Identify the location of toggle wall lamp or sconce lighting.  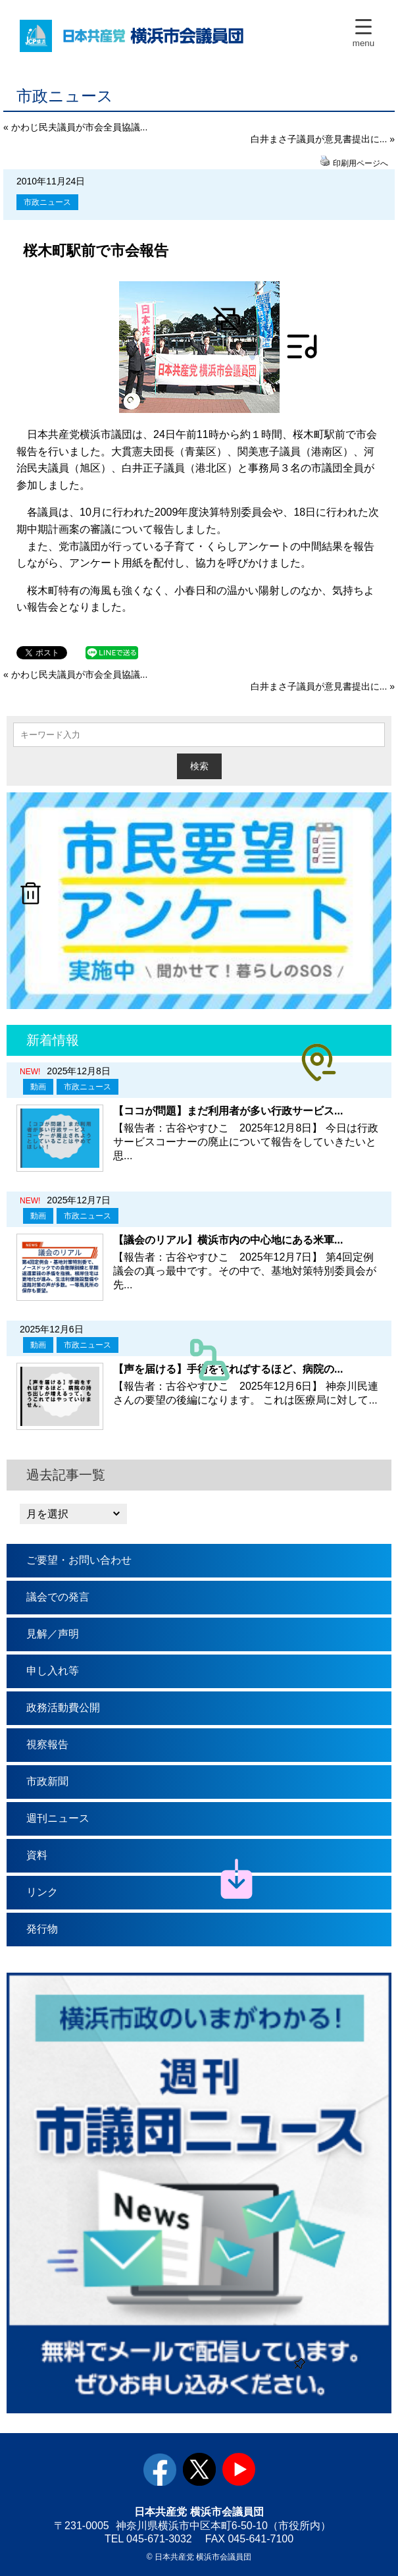
(210, 1361).